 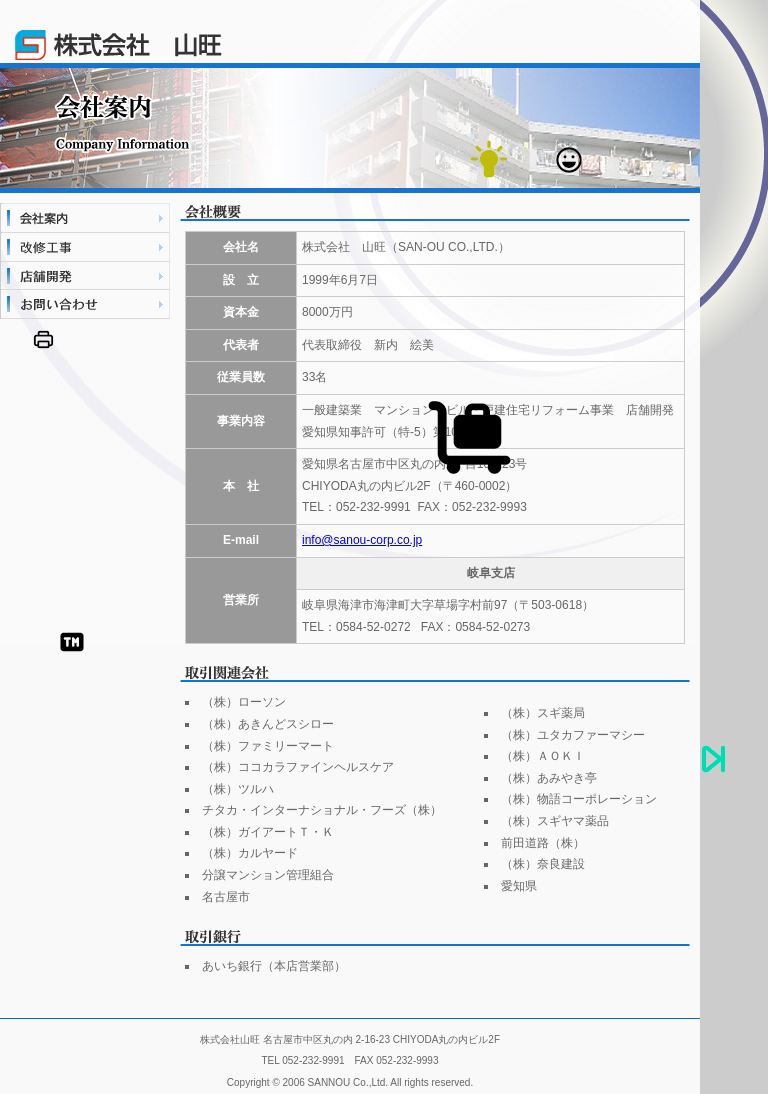 I want to click on skip to the next track or media item, so click(x=714, y=759).